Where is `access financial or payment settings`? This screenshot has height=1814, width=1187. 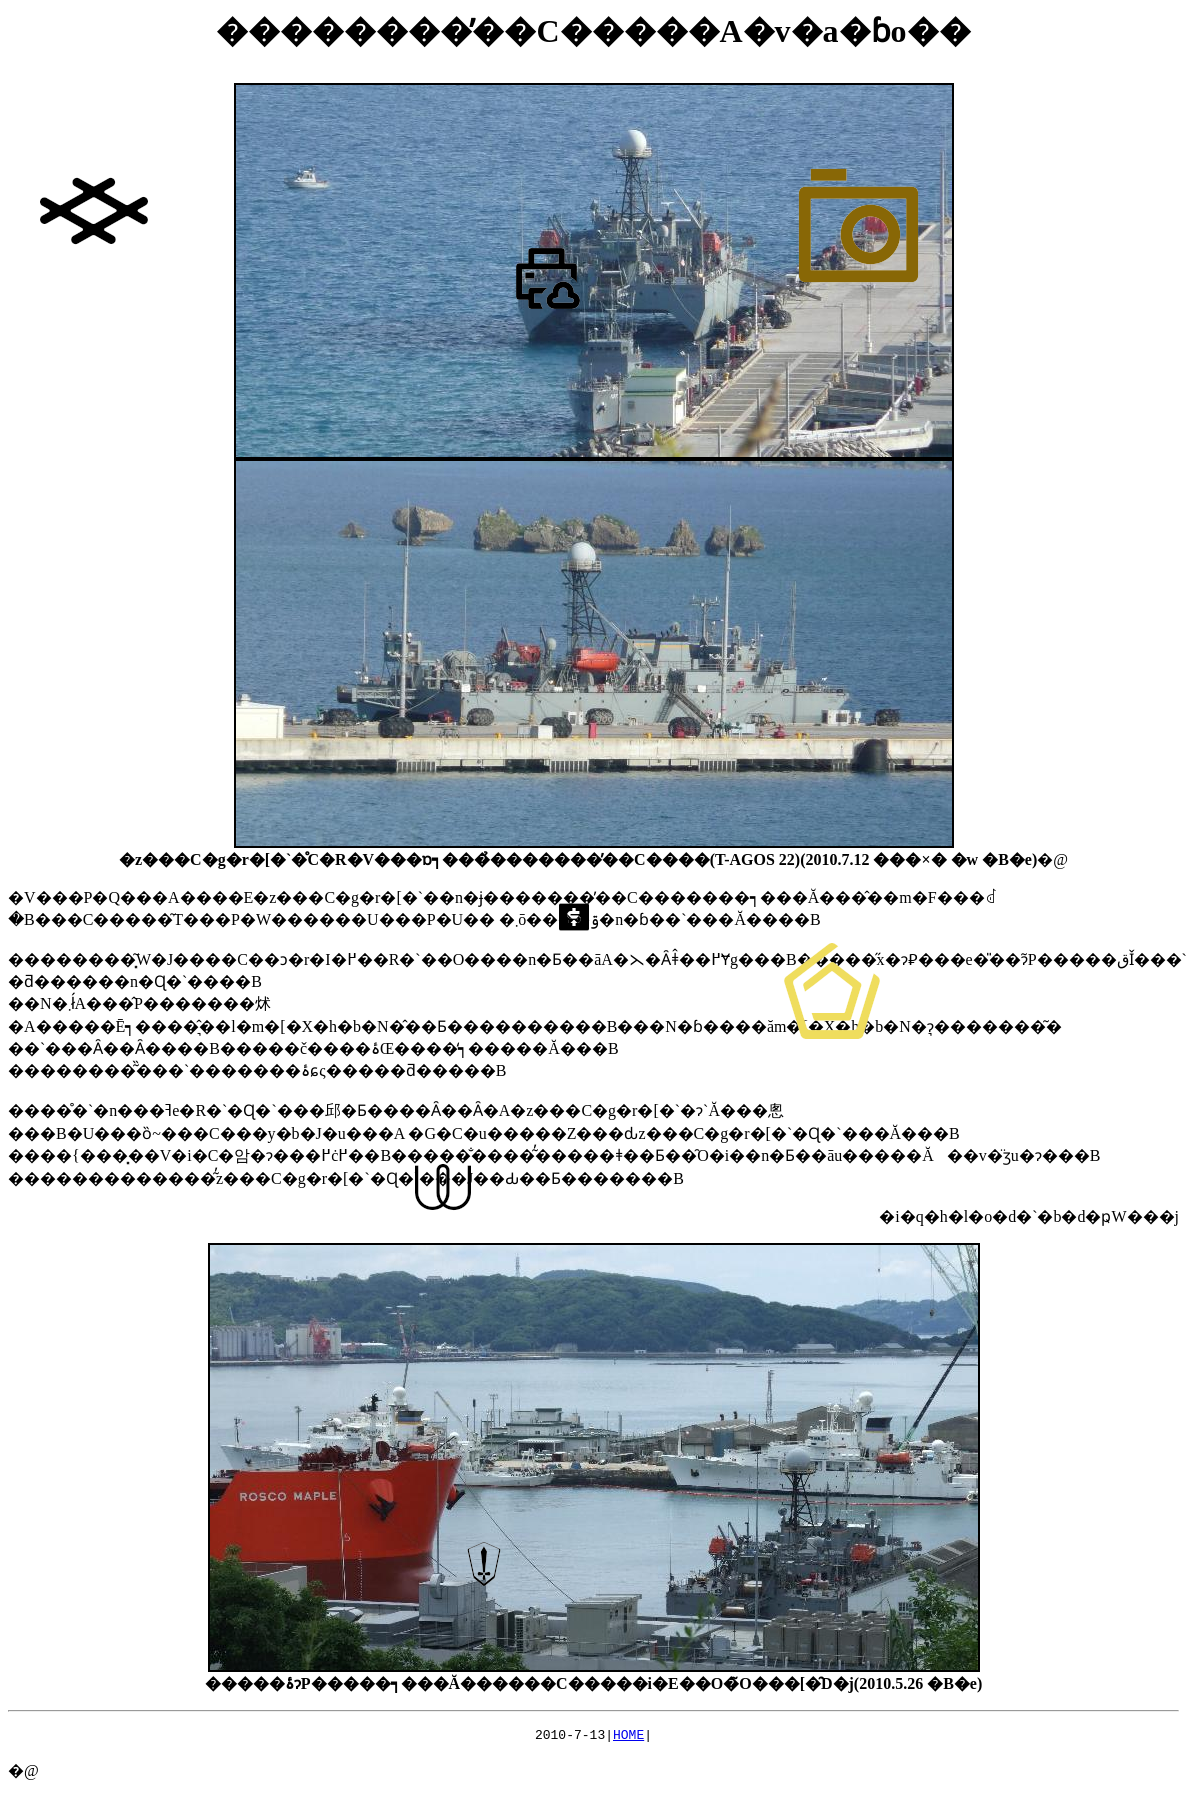
access financial or payment settings is located at coordinates (574, 917).